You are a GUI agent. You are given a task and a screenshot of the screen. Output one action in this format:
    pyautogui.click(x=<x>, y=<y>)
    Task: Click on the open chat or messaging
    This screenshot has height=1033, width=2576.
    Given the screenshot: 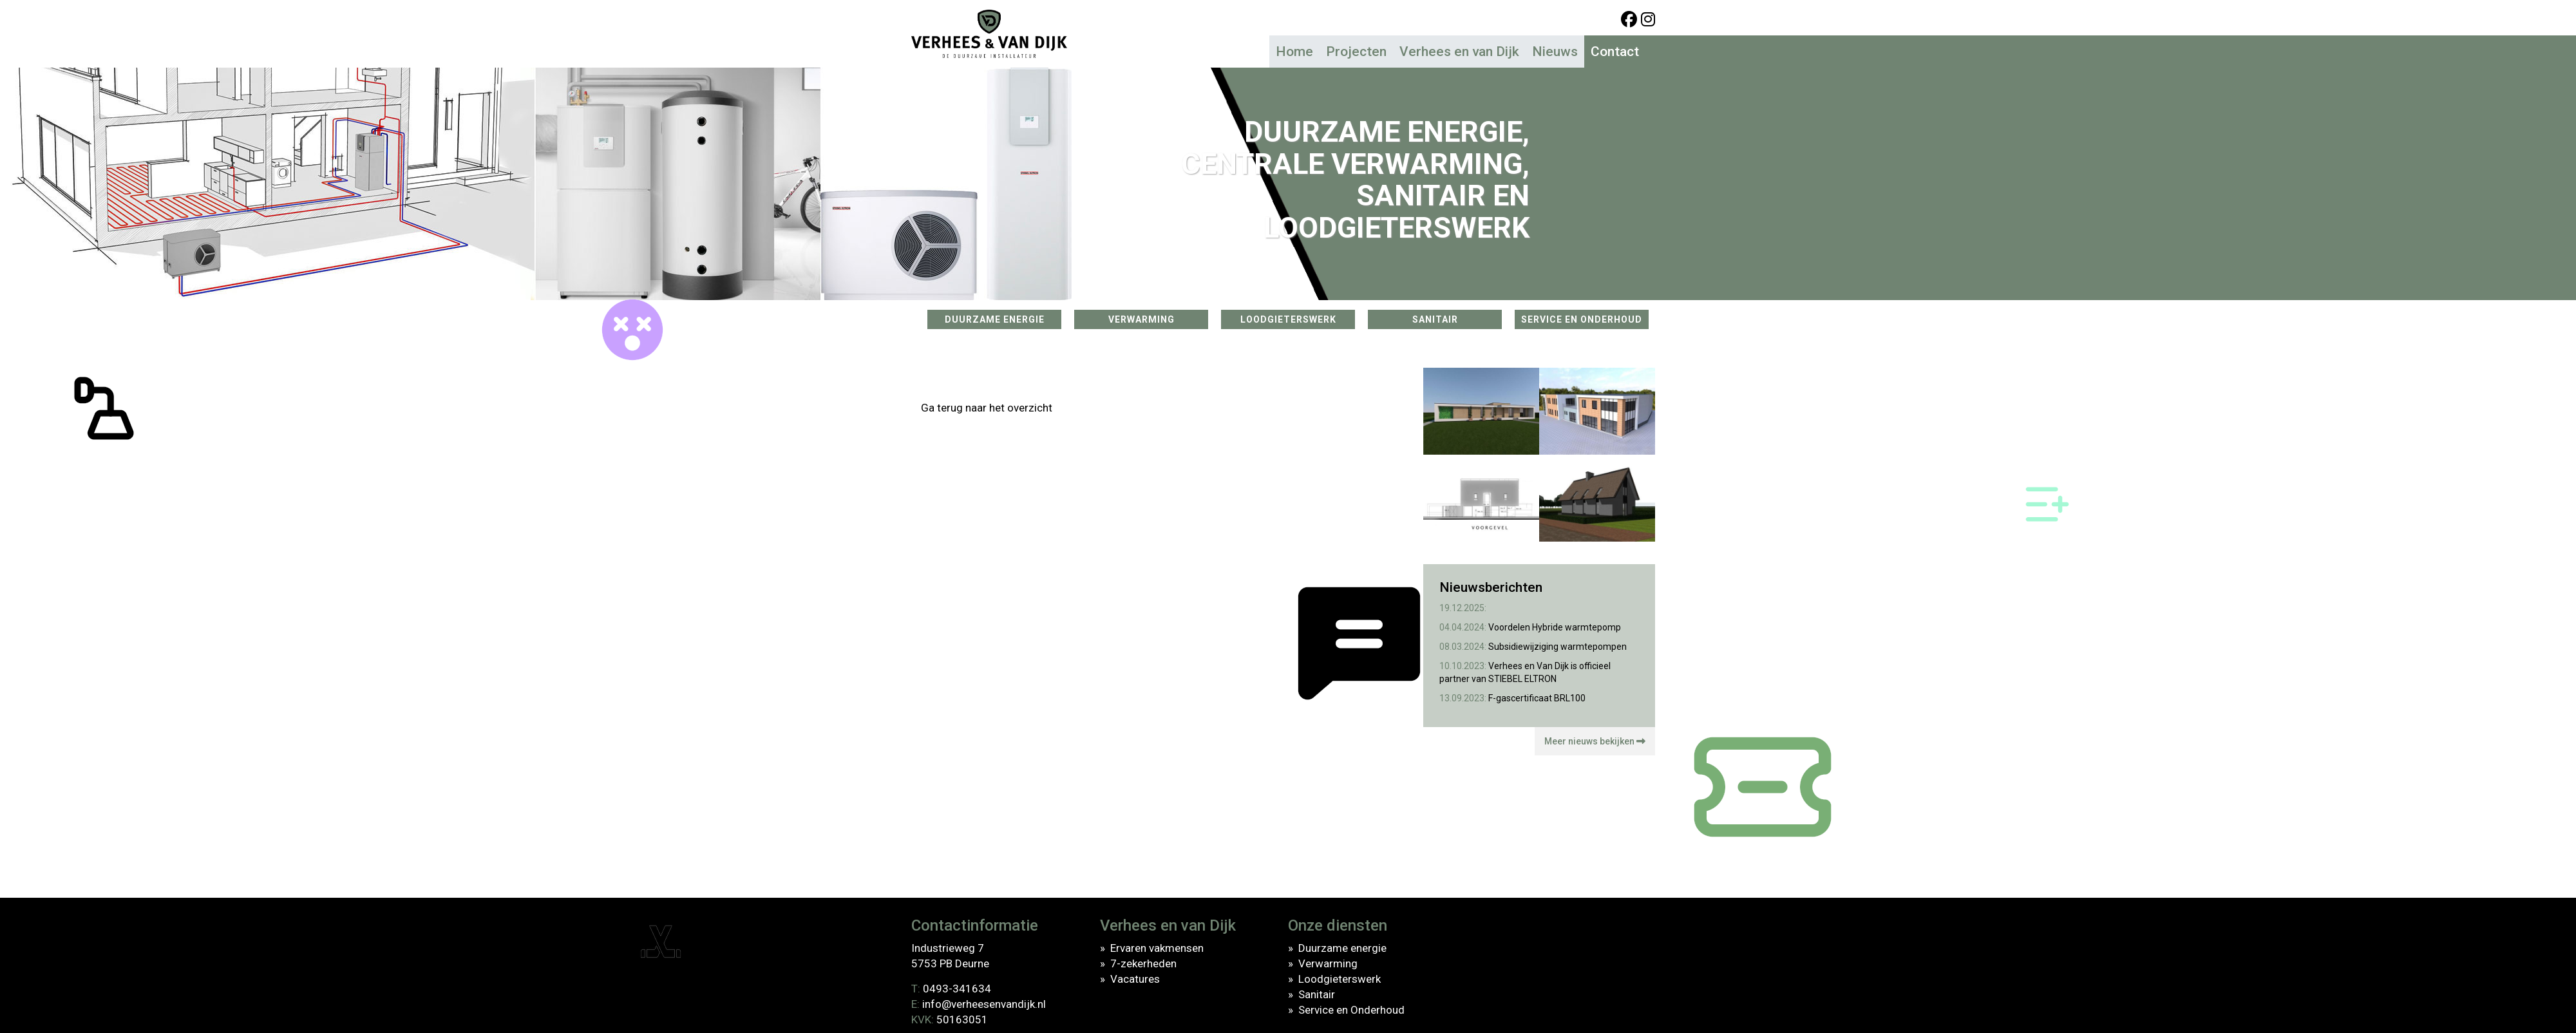 What is the action you would take?
    pyautogui.click(x=1359, y=634)
    